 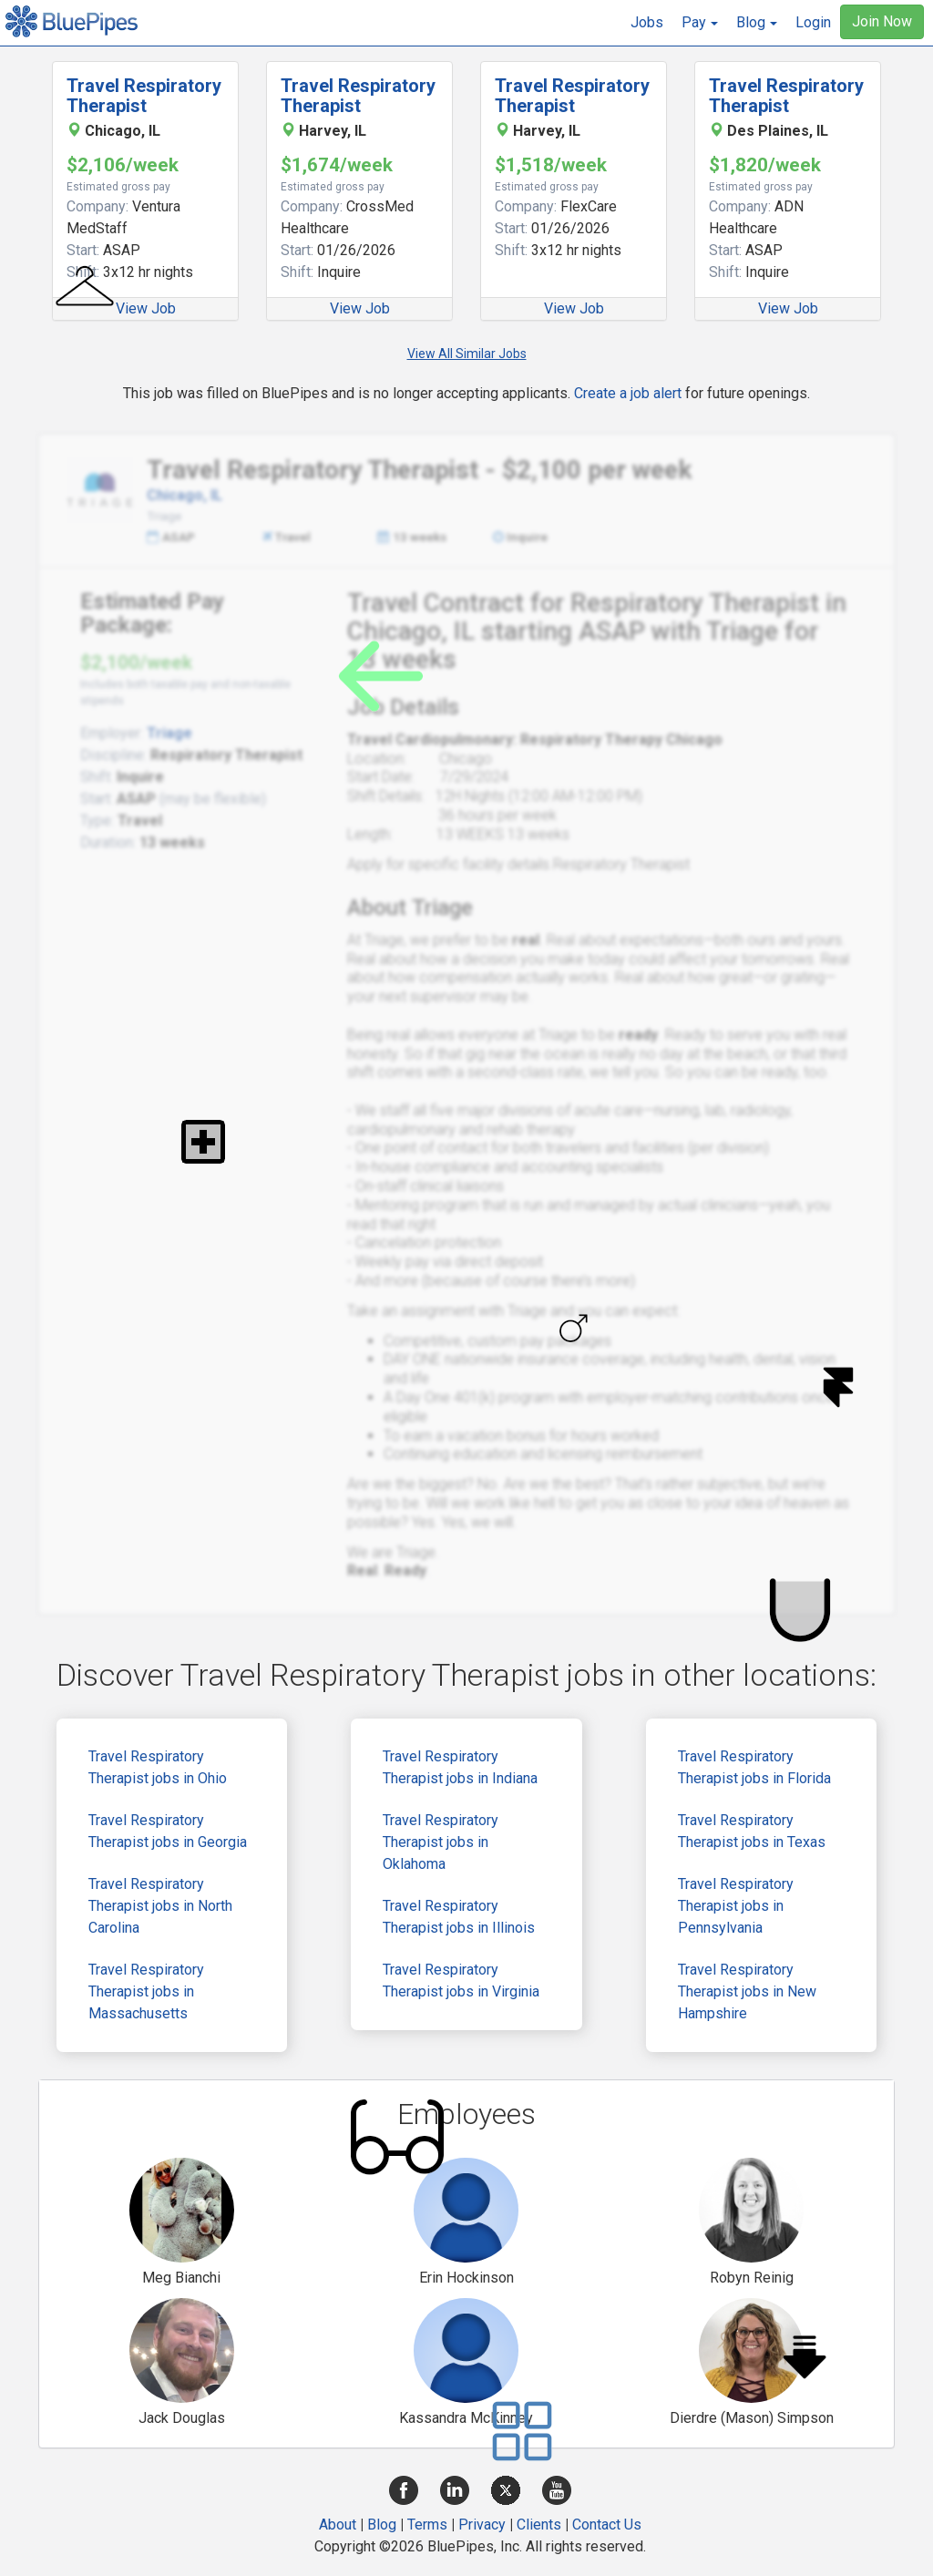 I want to click on combine or merge selected shapes, so click(x=800, y=1606).